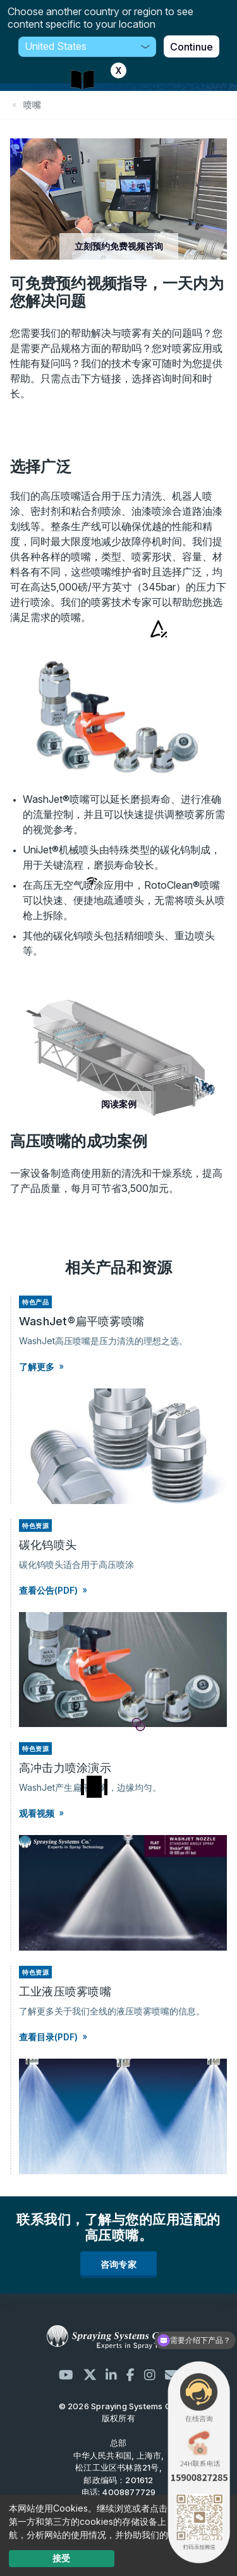  Describe the element at coordinates (92, 881) in the screenshot. I see `check network connection speed` at that location.